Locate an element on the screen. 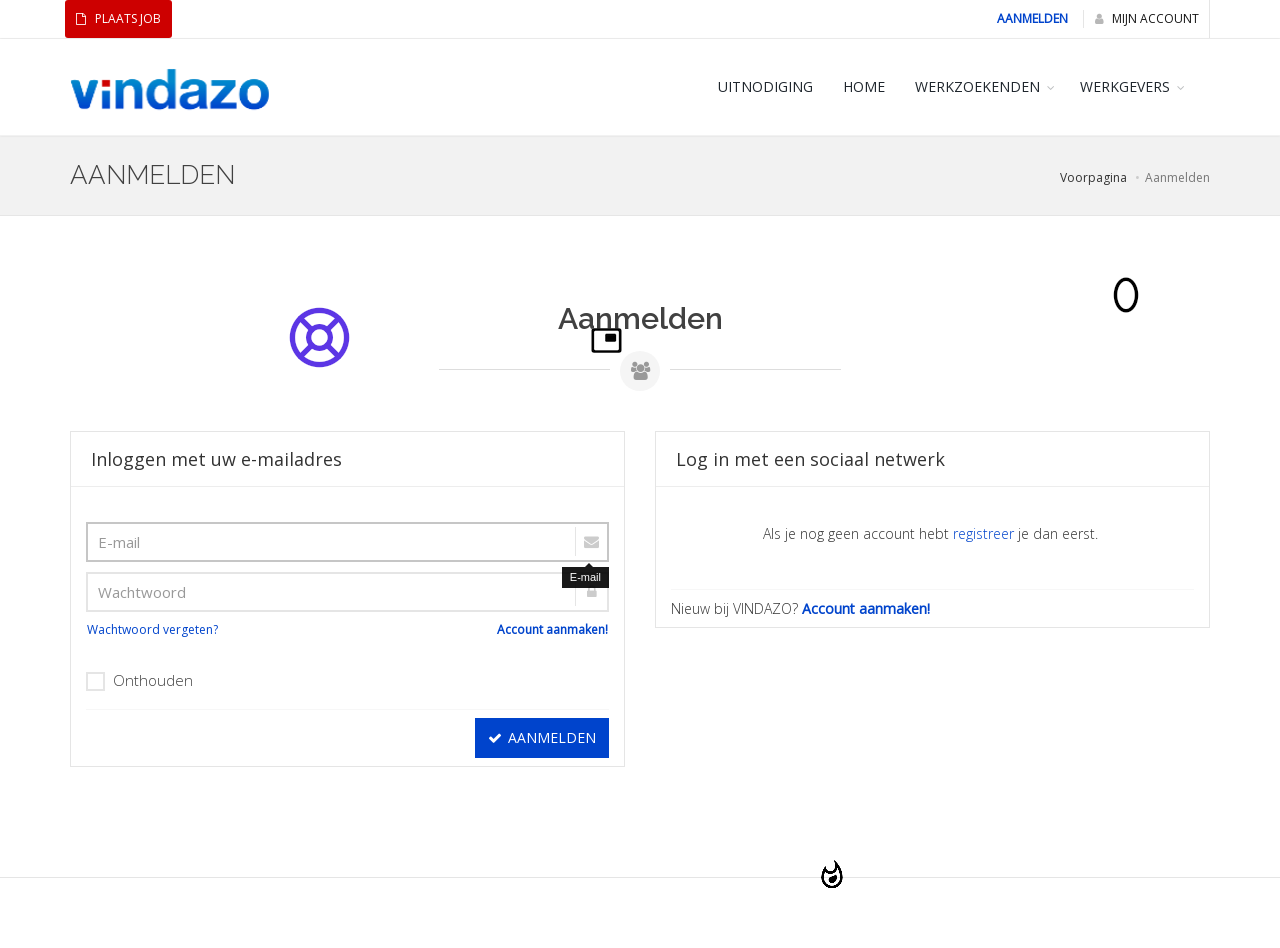 The width and height of the screenshot is (1280, 948). access help or support is located at coordinates (319, 337).